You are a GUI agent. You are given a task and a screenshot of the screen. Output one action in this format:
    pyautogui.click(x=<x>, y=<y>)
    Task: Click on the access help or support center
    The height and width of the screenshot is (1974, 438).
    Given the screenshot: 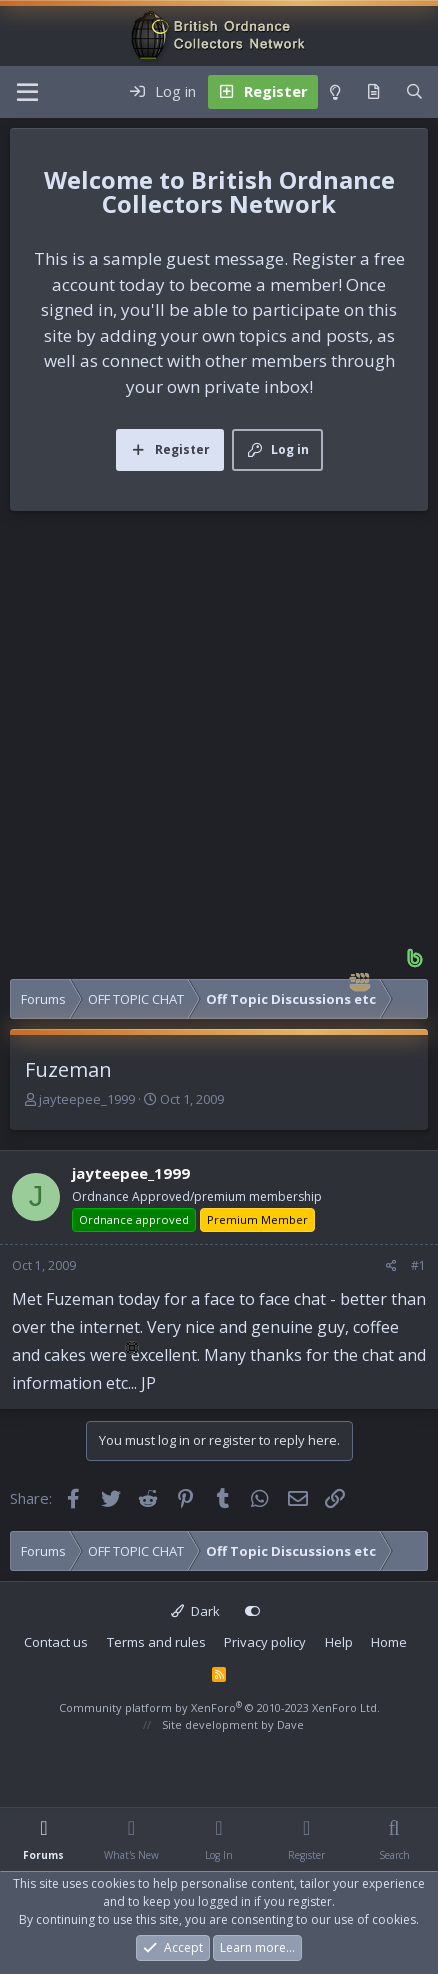 What is the action you would take?
    pyautogui.click(x=132, y=1348)
    